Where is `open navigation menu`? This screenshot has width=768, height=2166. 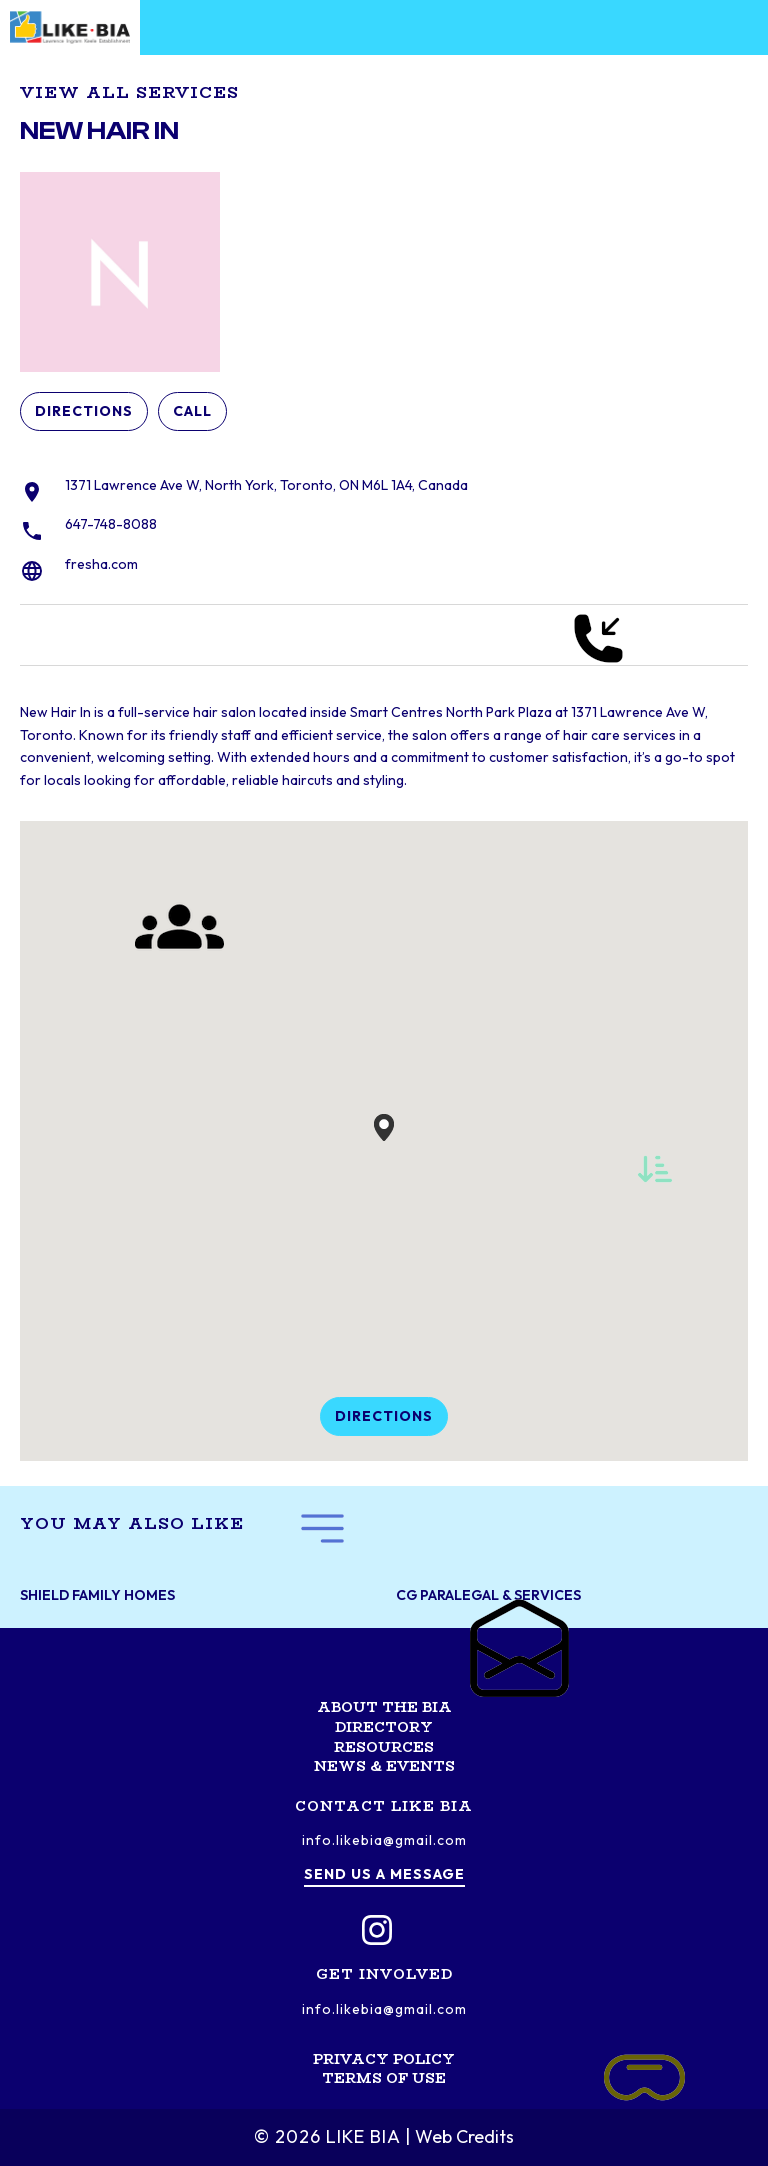 open navigation menu is located at coordinates (322, 1528).